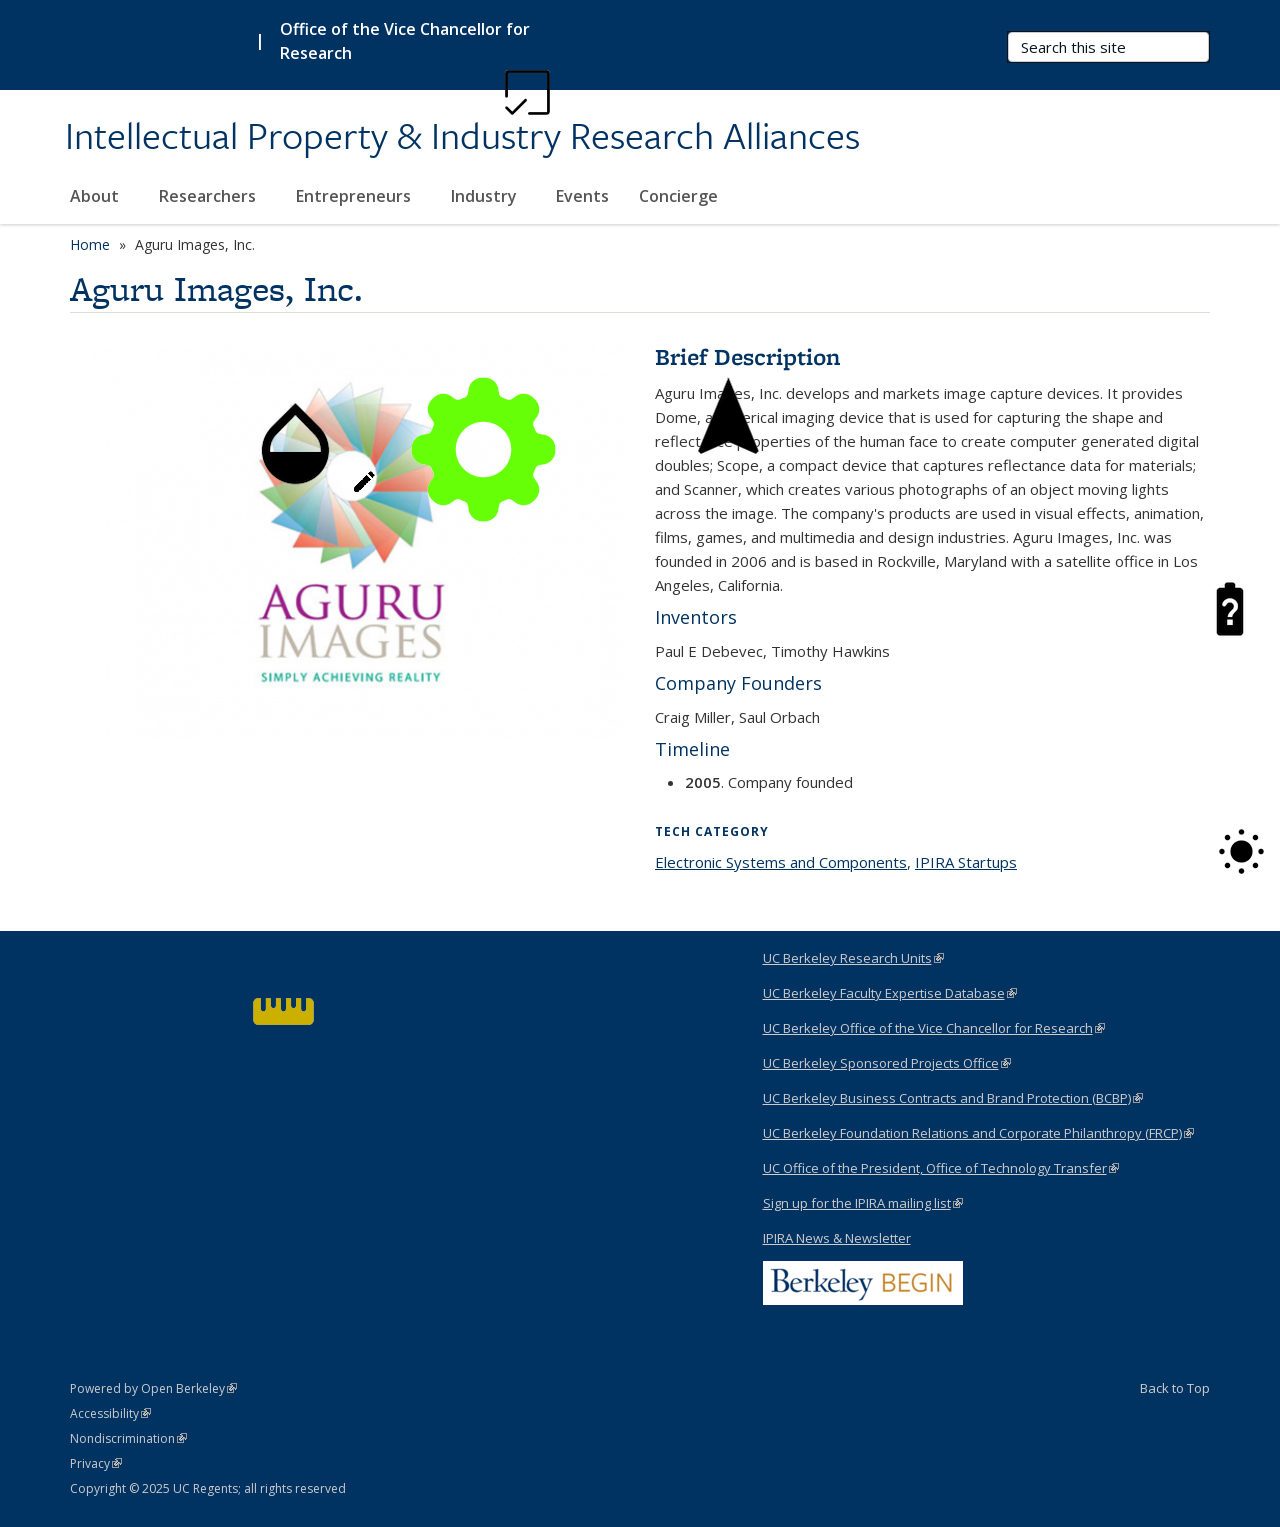  Describe the element at coordinates (1241, 851) in the screenshot. I see `decrease screen brightness` at that location.